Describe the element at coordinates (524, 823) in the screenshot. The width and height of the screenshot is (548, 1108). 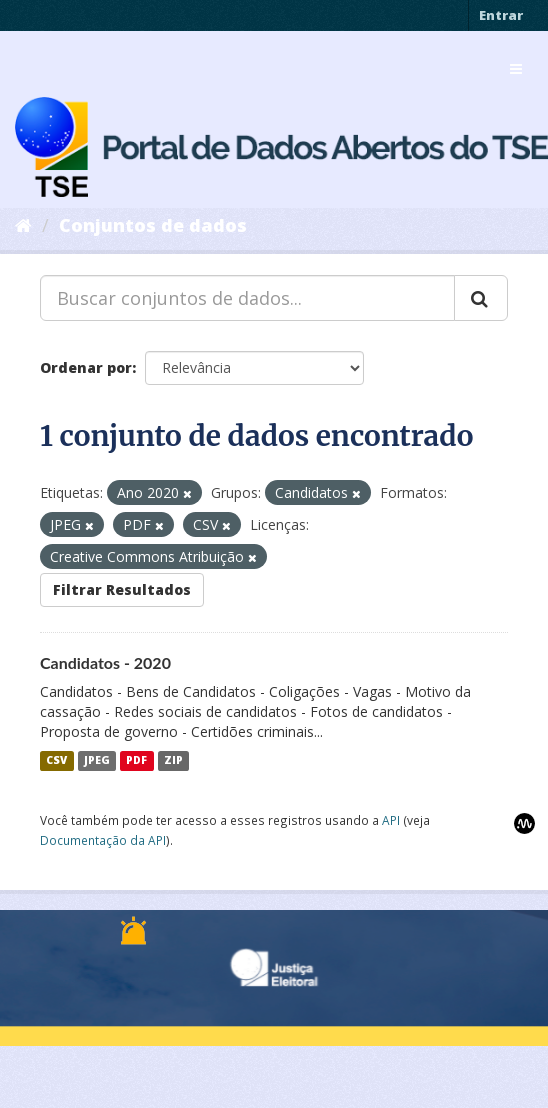
I see `neptune.ai logo - access ML experiment tracking platform` at that location.